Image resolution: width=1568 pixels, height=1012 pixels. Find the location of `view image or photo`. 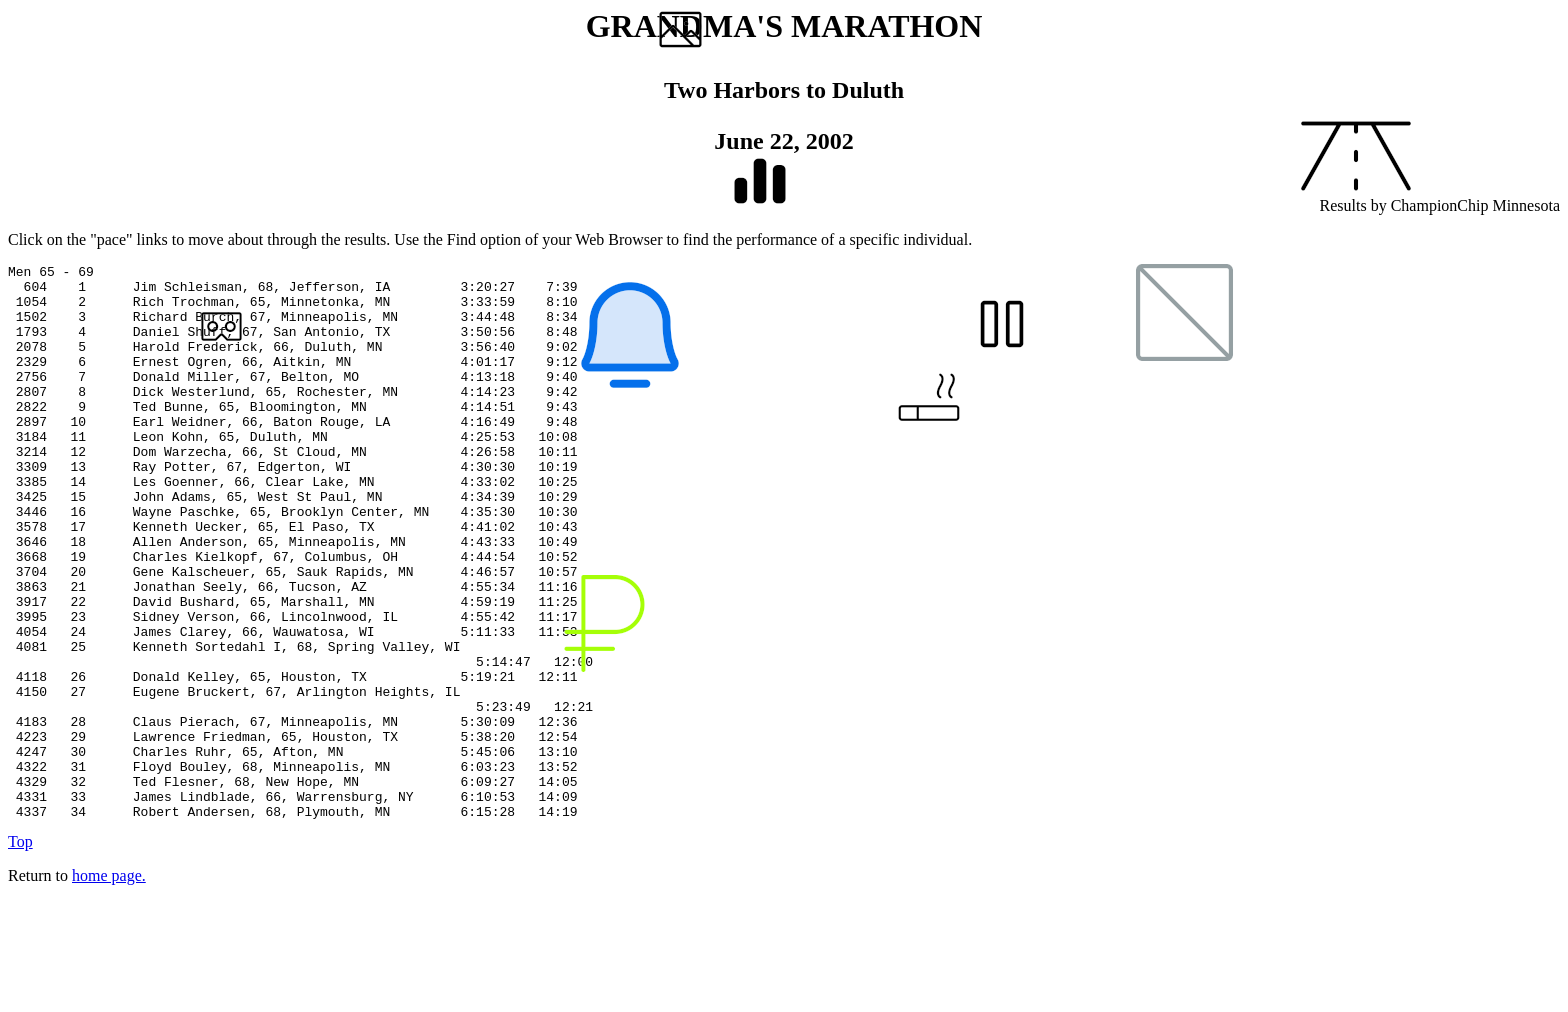

view image or photo is located at coordinates (680, 29).